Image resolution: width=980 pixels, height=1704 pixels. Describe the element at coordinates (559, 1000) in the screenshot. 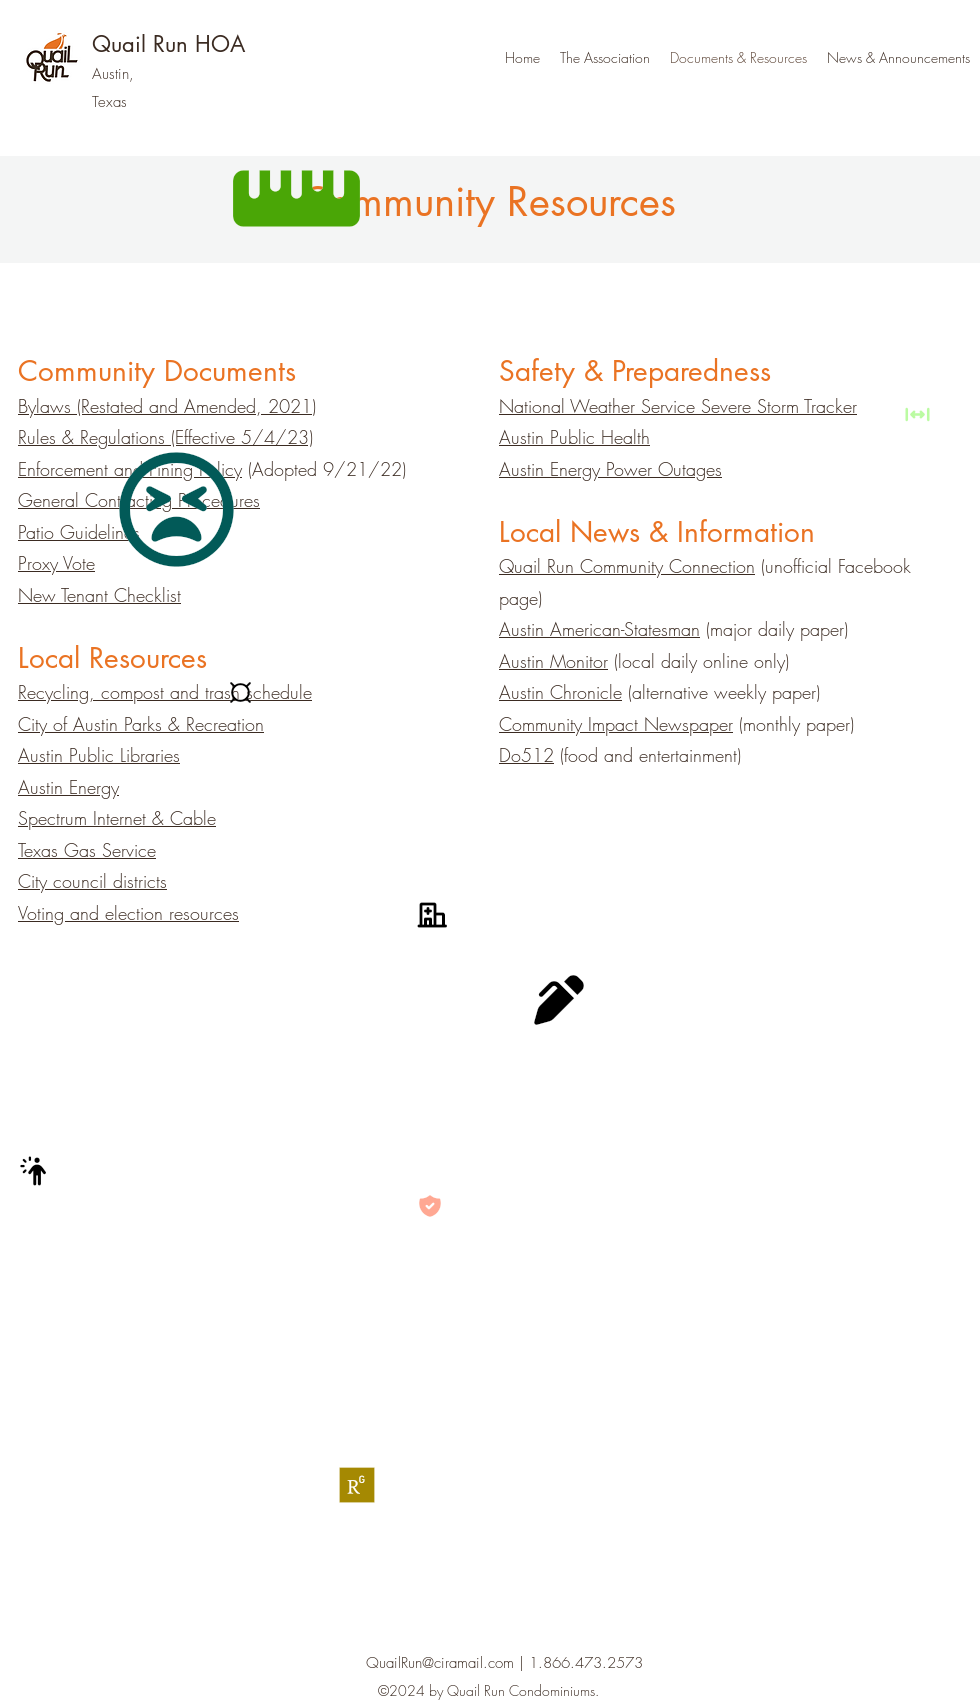

I see `edit or modify content` at that location.